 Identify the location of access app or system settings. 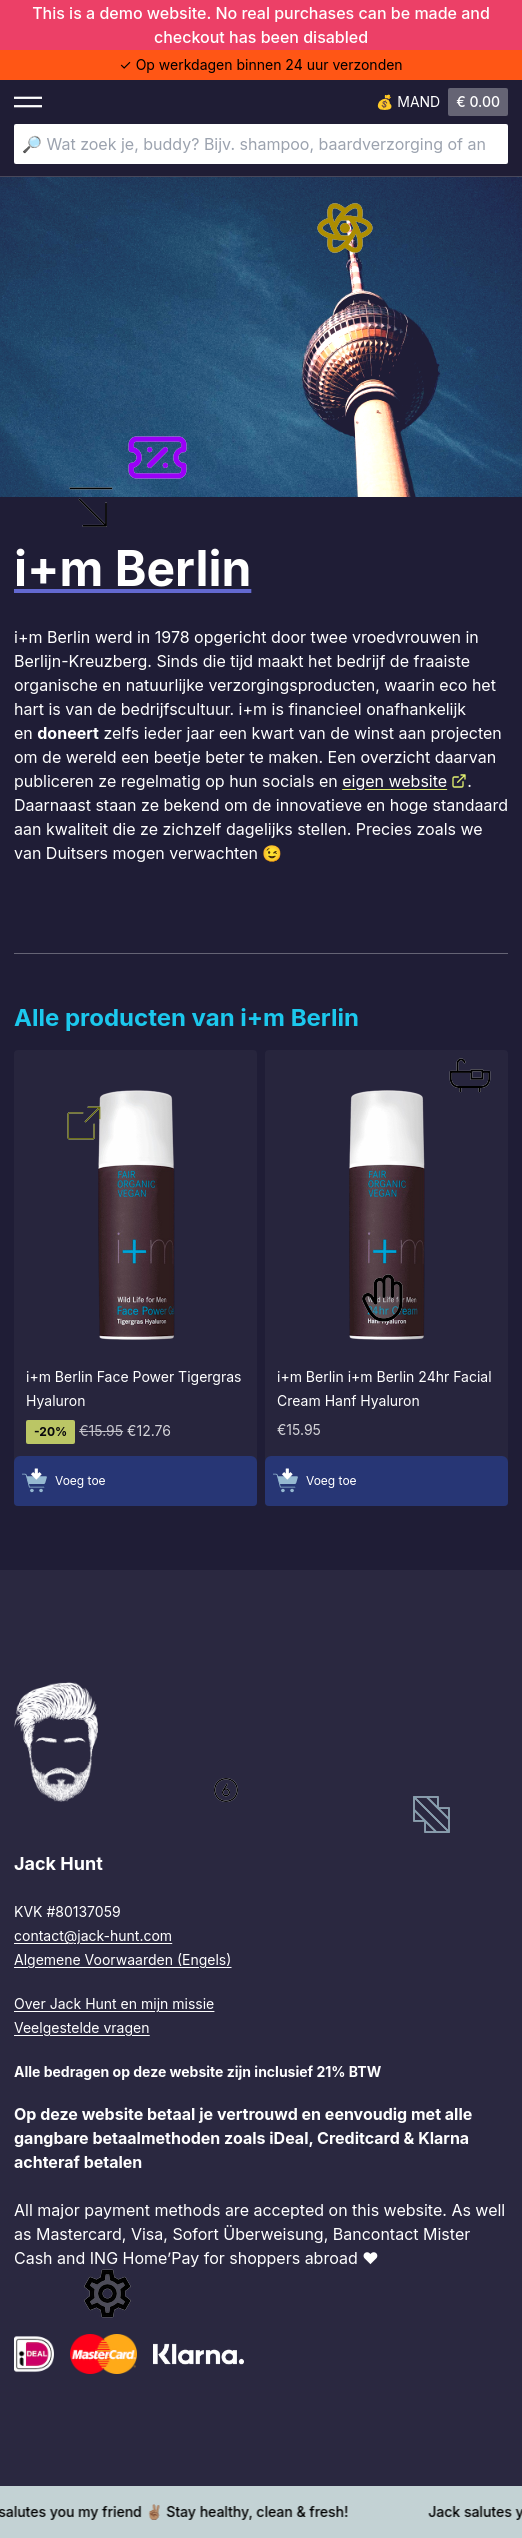
(107, 2293).